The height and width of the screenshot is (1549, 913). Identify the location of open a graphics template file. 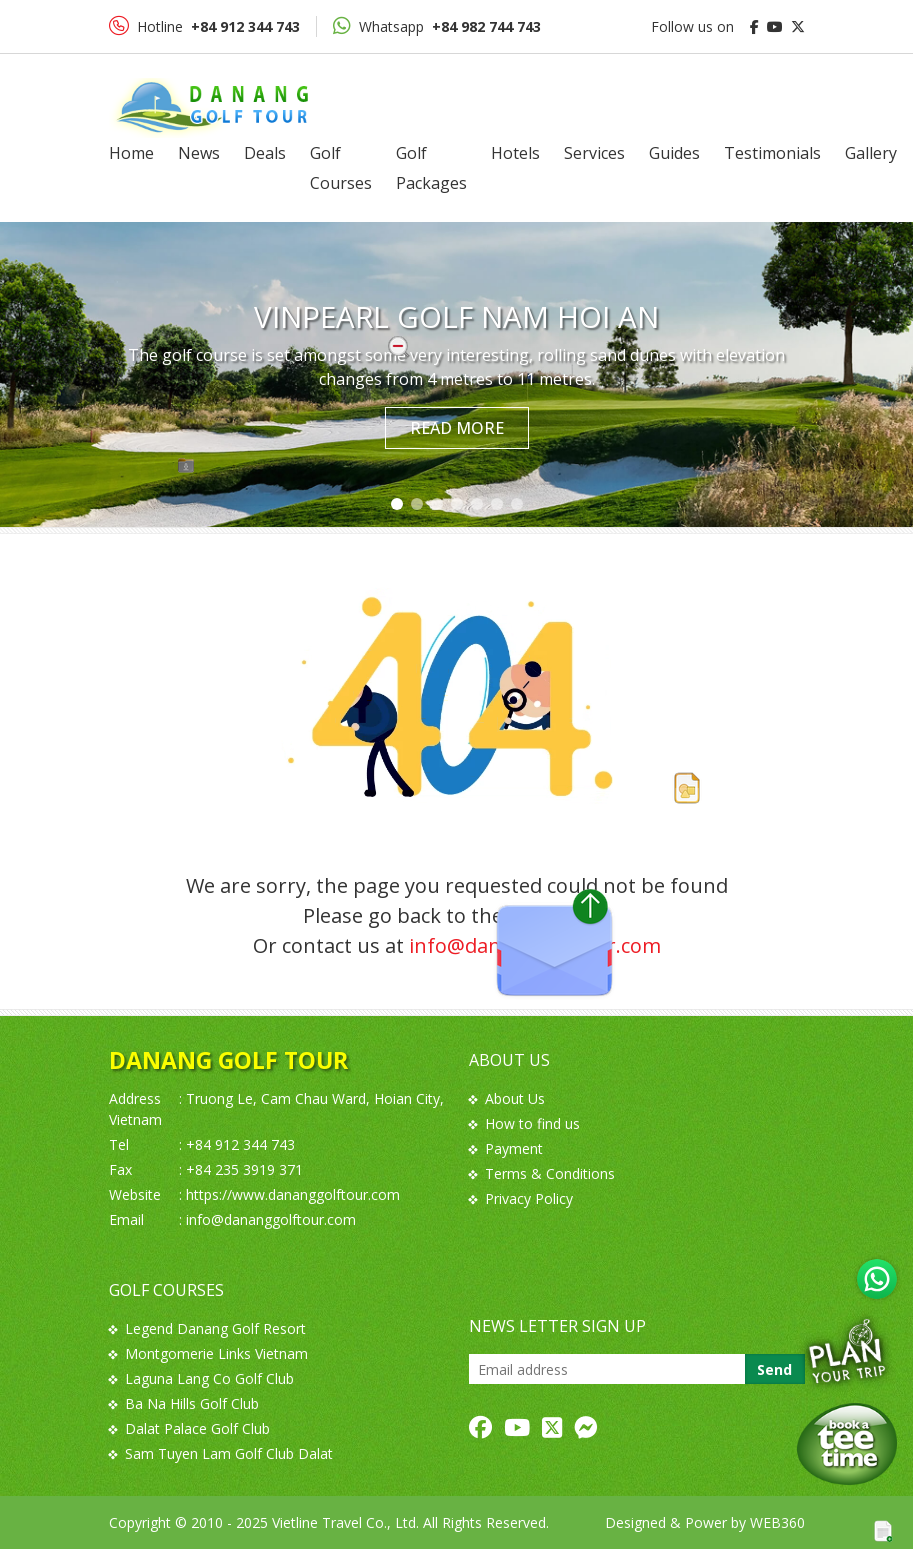
(687, 788).